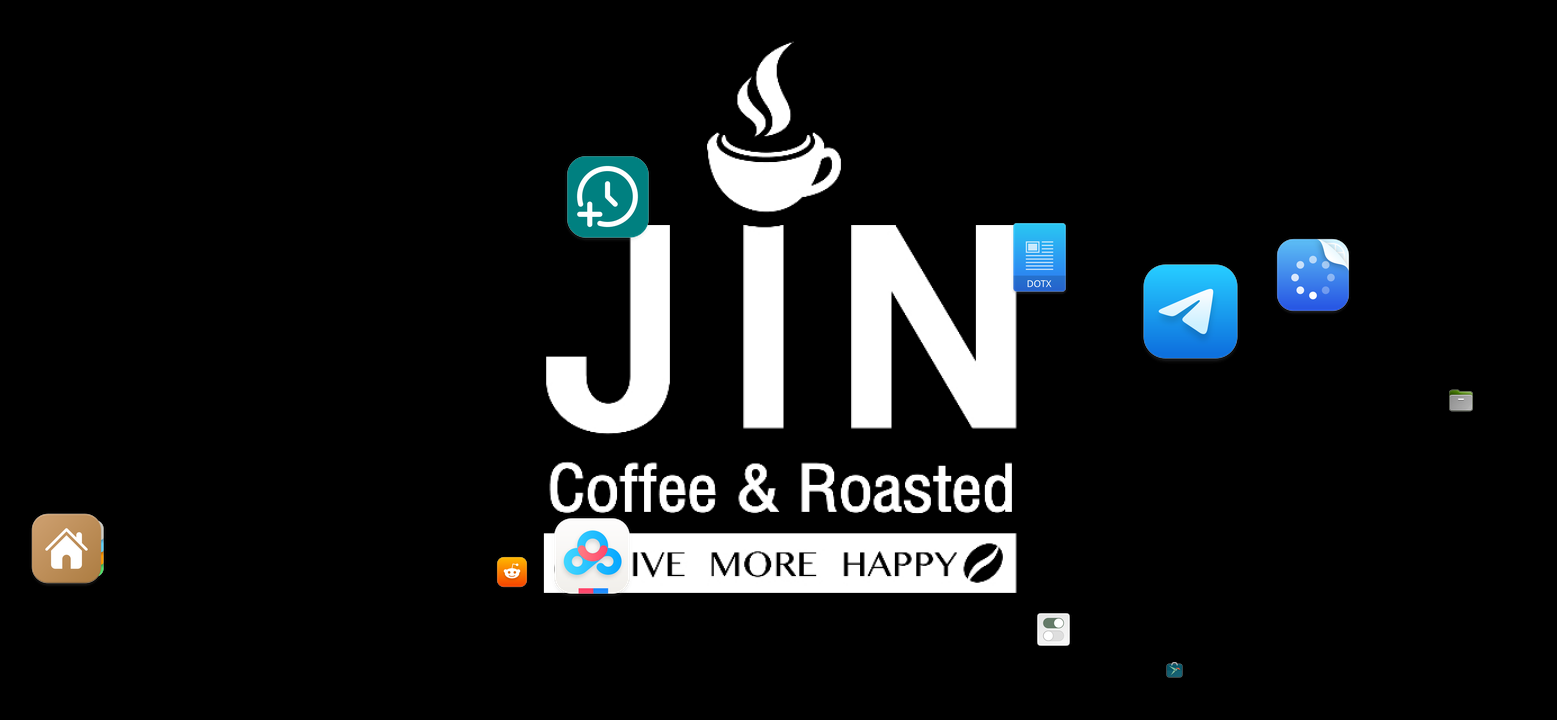 This screenshot has height=720, width=1557. Describe the element at coordinates (1190, 311) in the screenshot. I see `open Telegram messaging app` at that location.